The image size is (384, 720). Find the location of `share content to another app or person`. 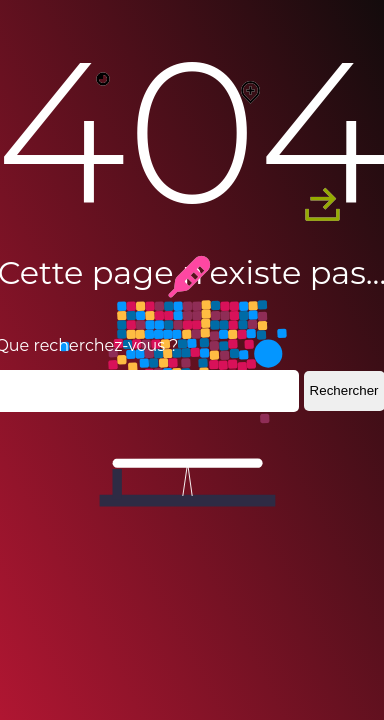

share content to another app or person is located at coordinates (322, 205).